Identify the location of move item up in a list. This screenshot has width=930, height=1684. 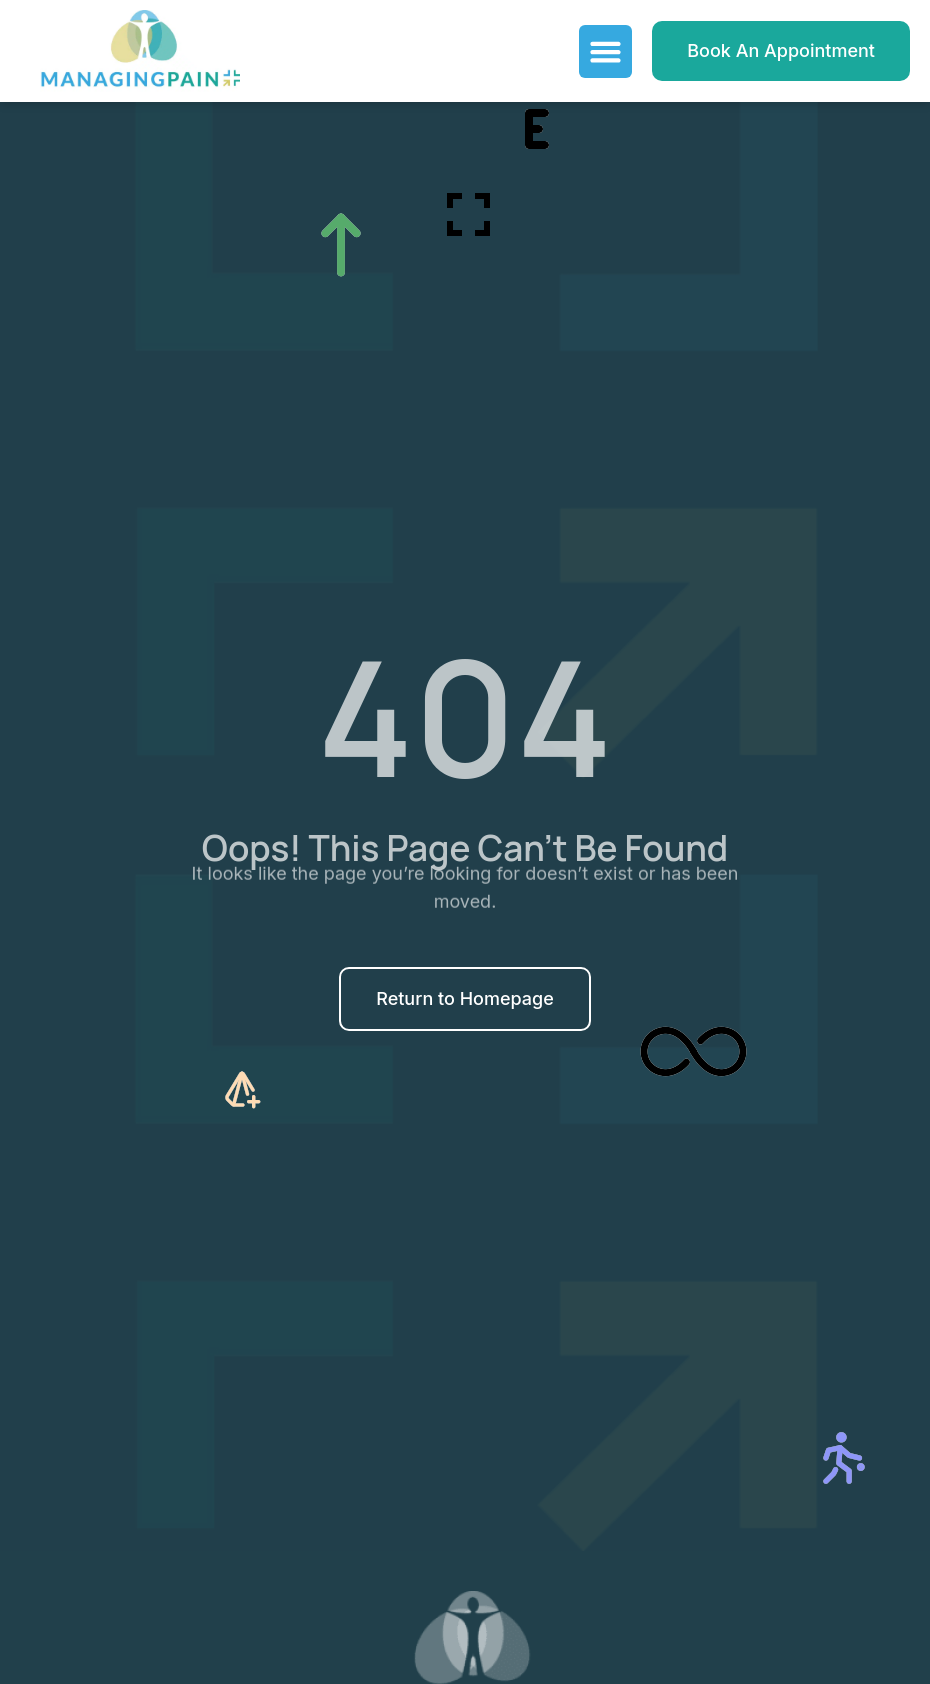
(341, 245).